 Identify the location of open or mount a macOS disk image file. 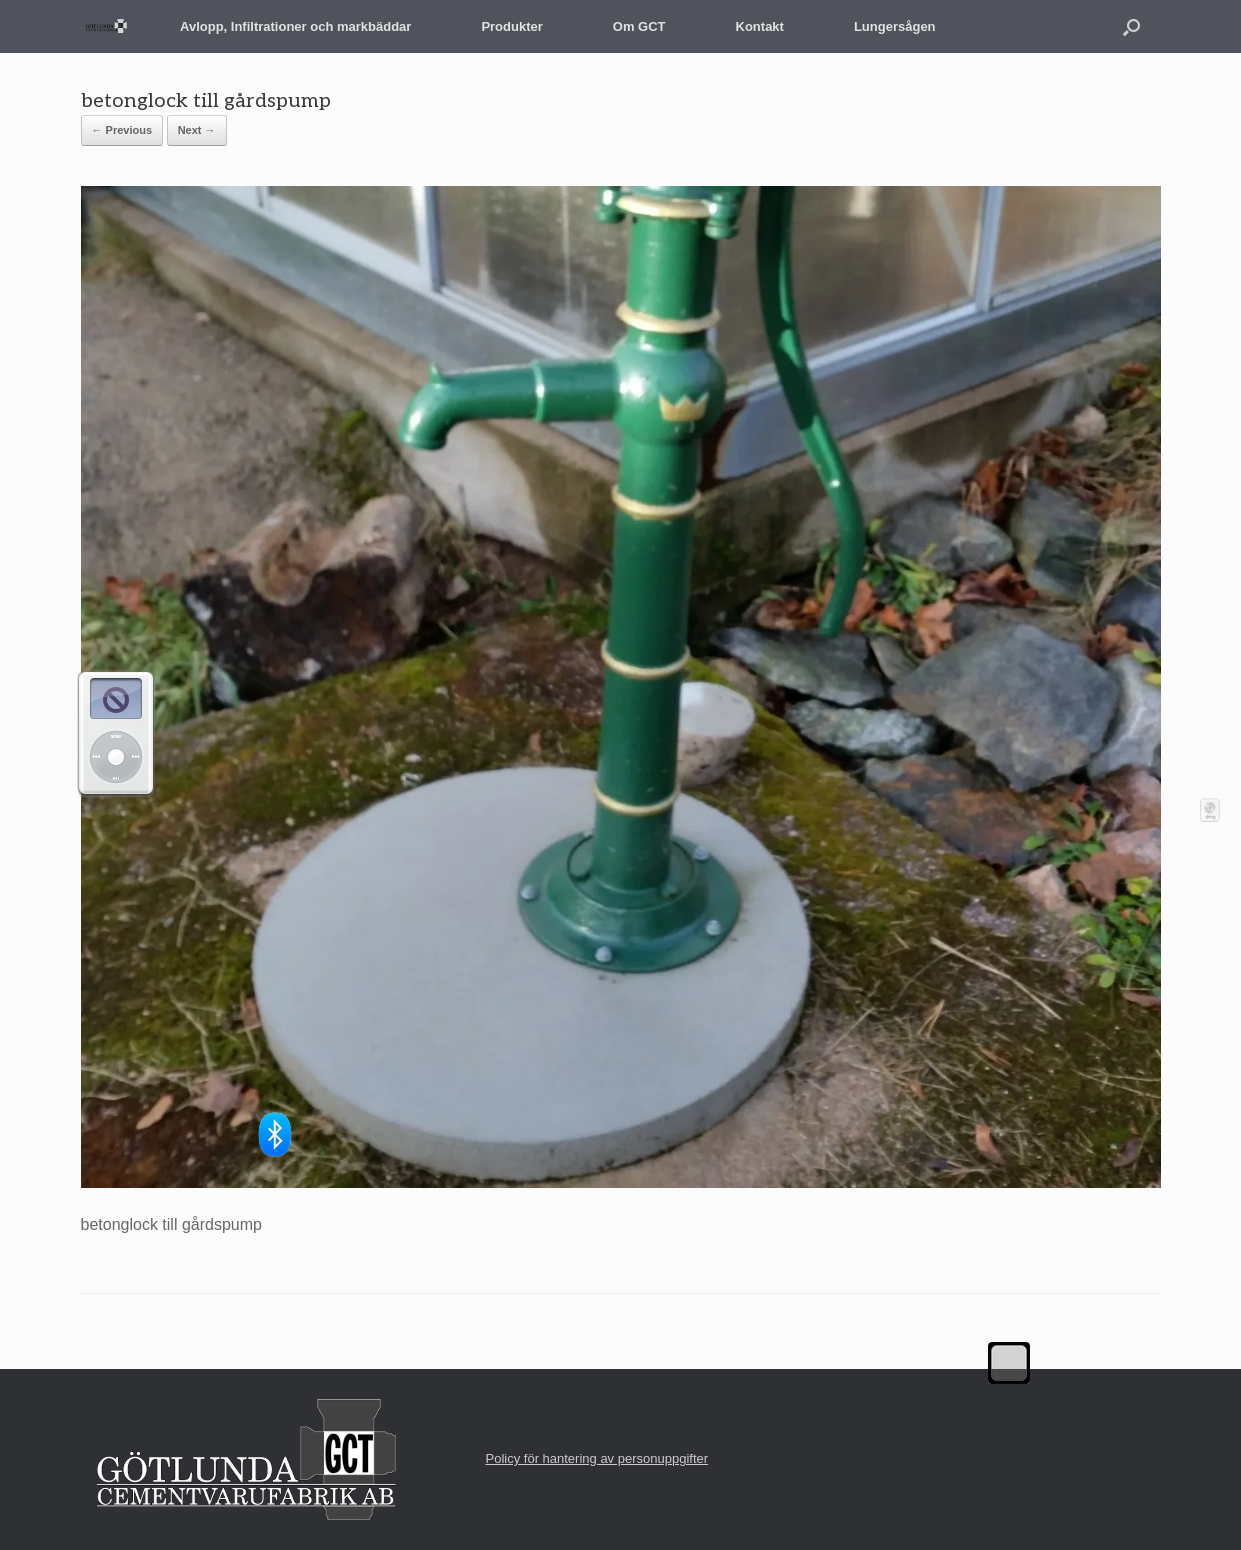
(1210, 810).